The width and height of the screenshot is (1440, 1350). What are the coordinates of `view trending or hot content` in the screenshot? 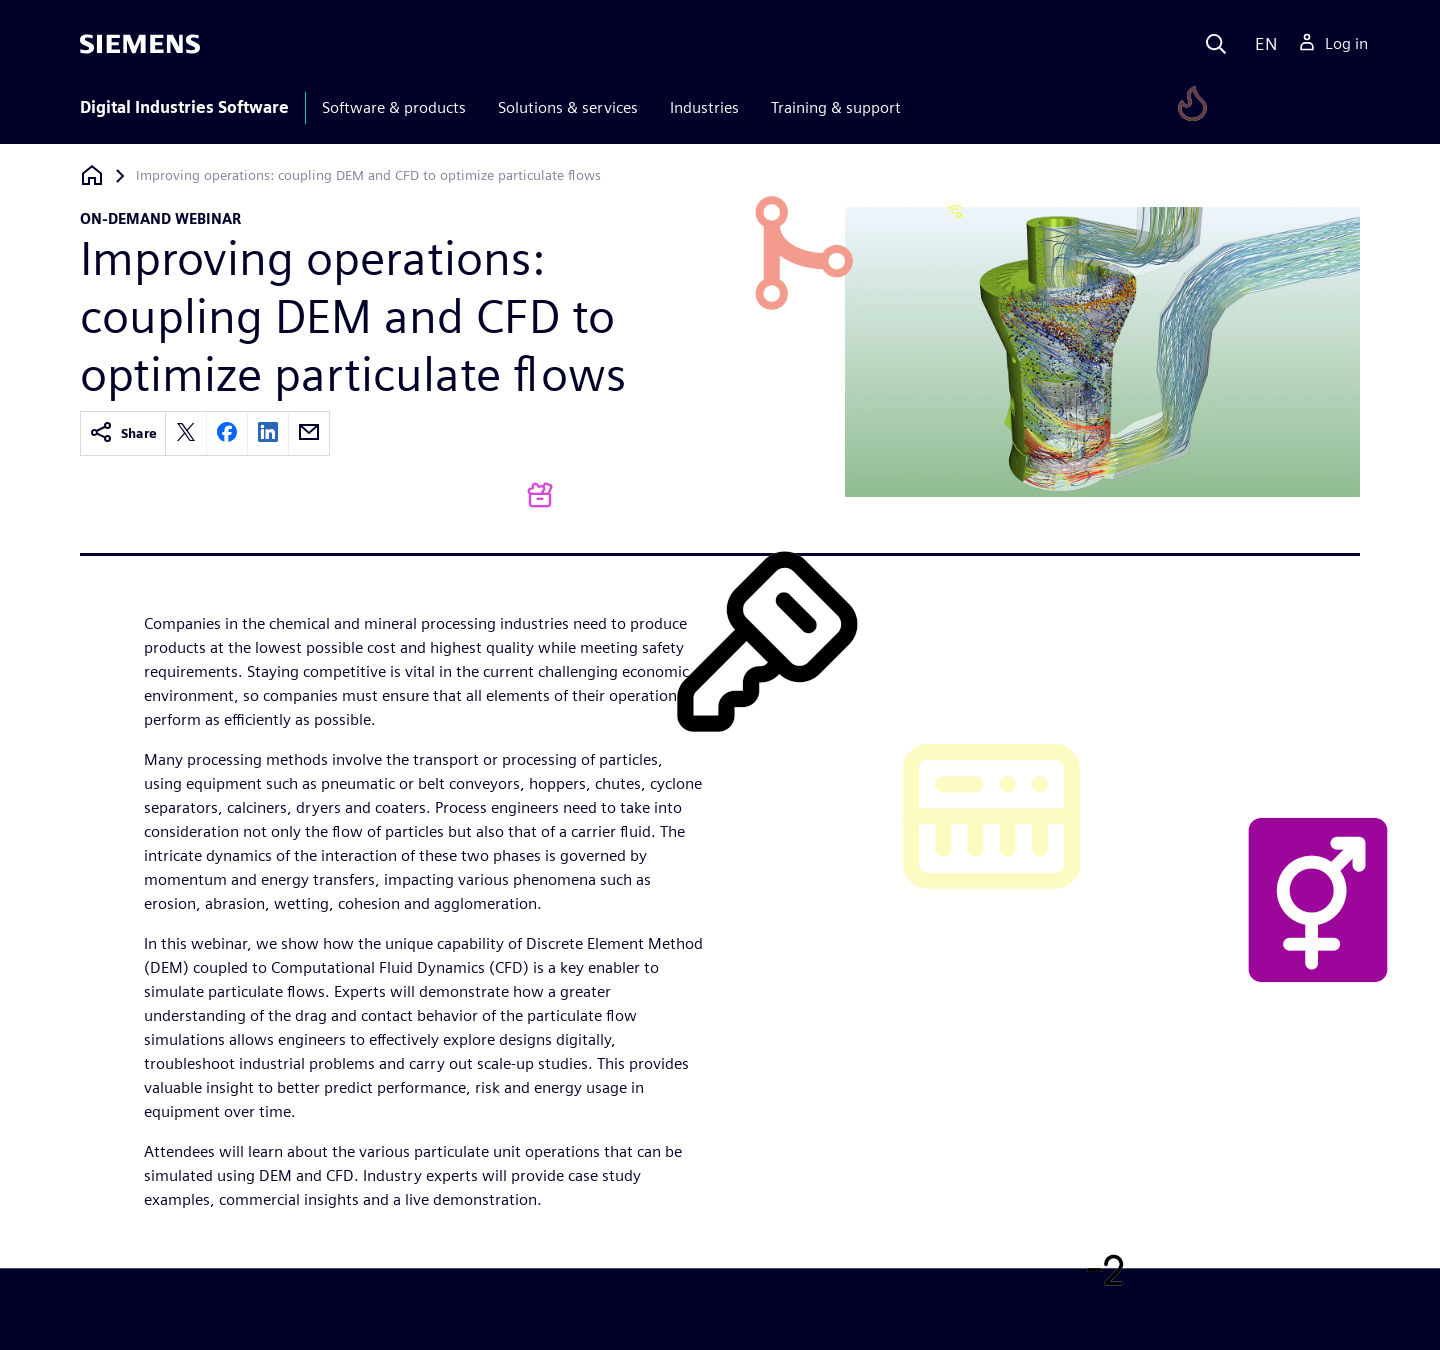 It's located at (1192, 103).